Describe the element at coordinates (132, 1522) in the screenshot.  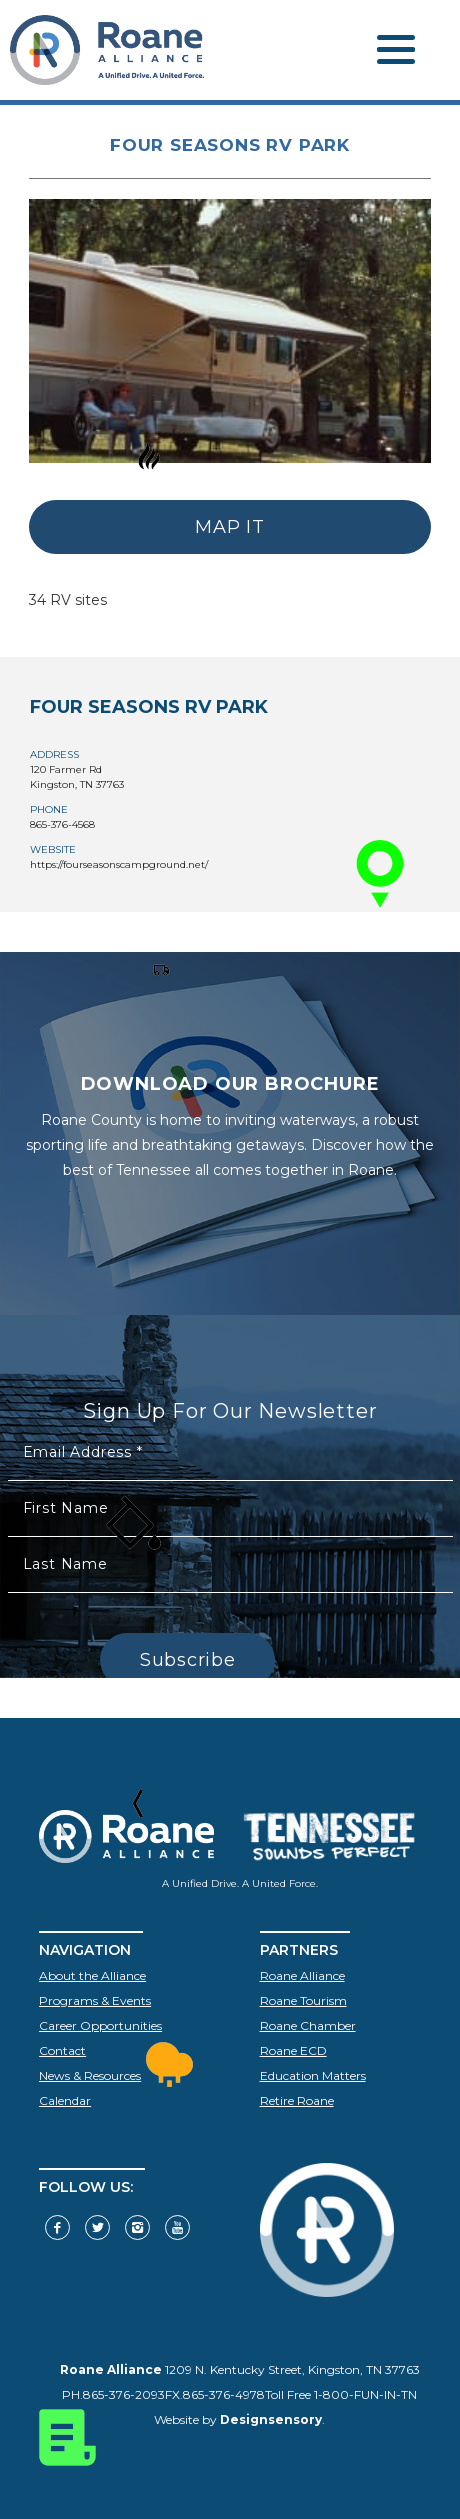
I see `access color fill or paint tool` at that location.